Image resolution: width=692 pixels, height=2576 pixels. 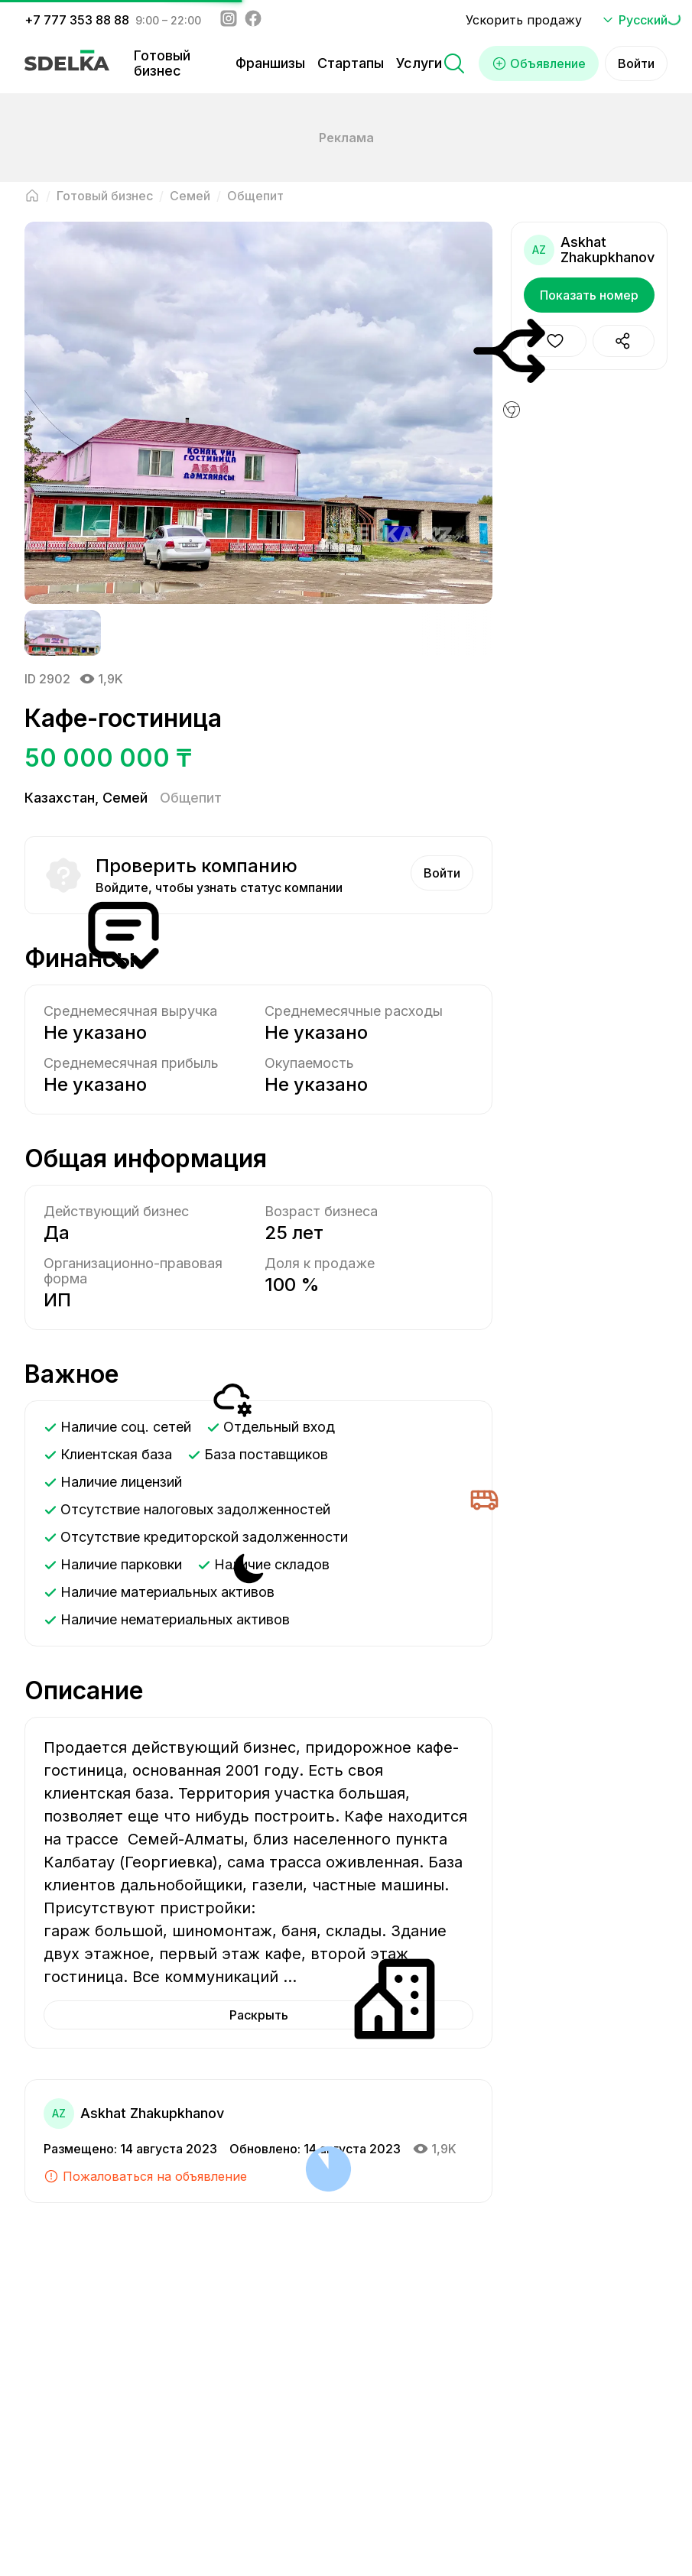 I want to click on view community or residential buildings, so click(x=395, y=1999).